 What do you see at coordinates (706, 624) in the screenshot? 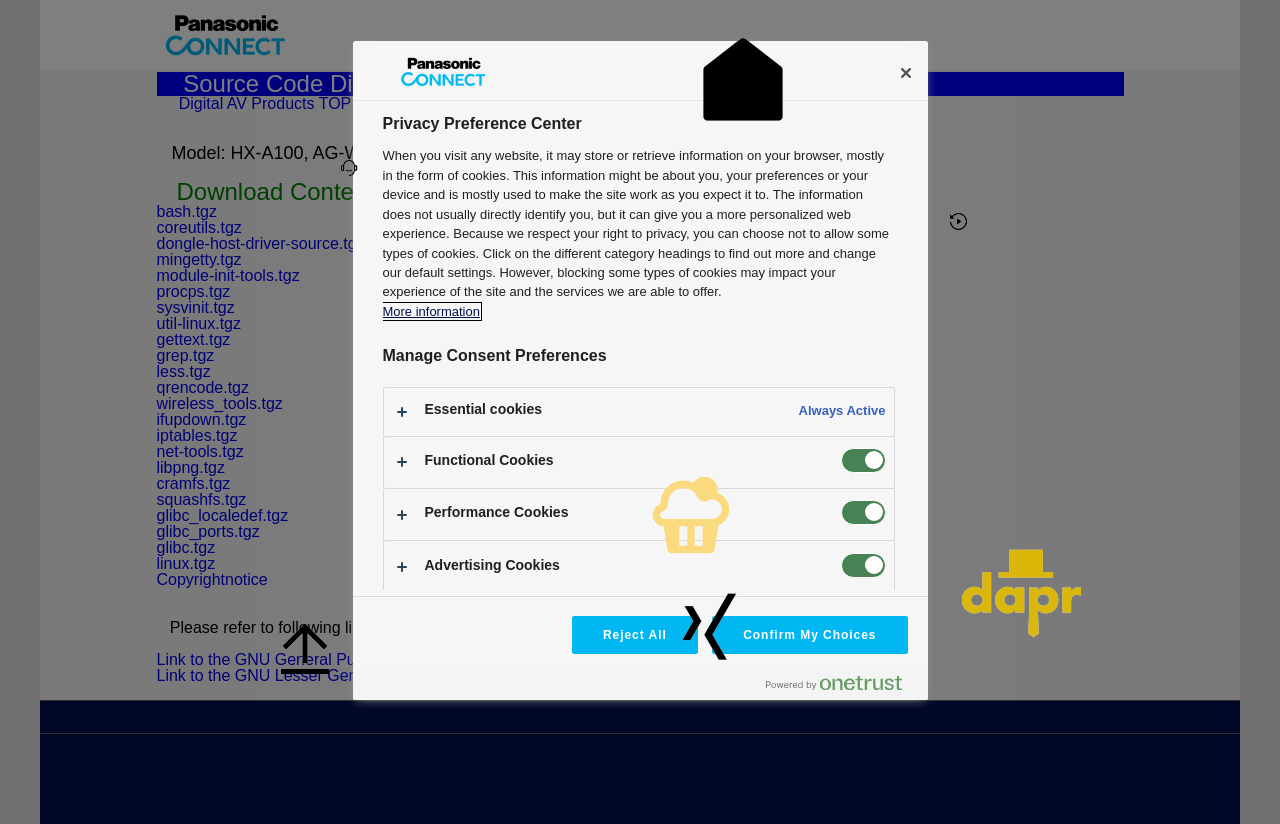
I see `link to Xing professional network profile` at bounding box center [706, 624].